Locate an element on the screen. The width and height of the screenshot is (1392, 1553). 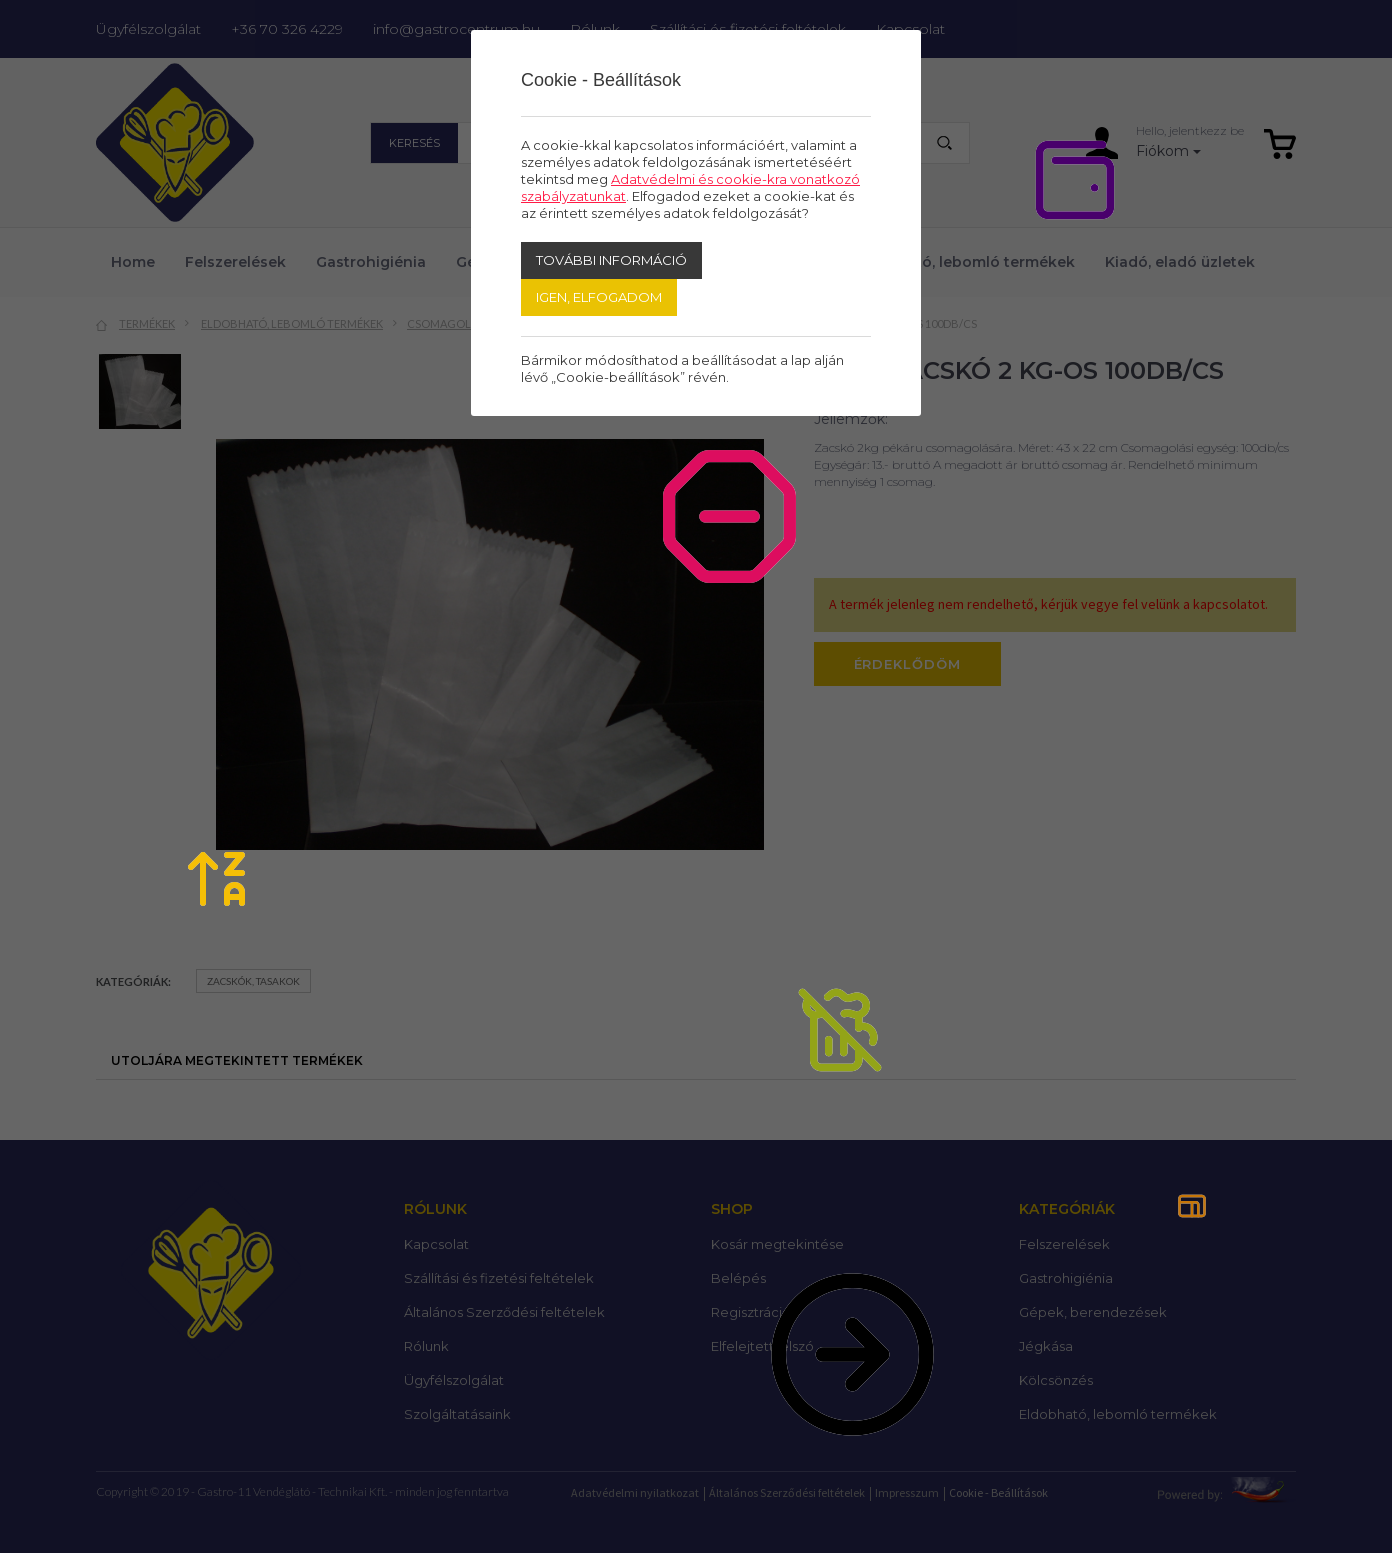
proceed to the next step is located at coordinates (852, 1354).